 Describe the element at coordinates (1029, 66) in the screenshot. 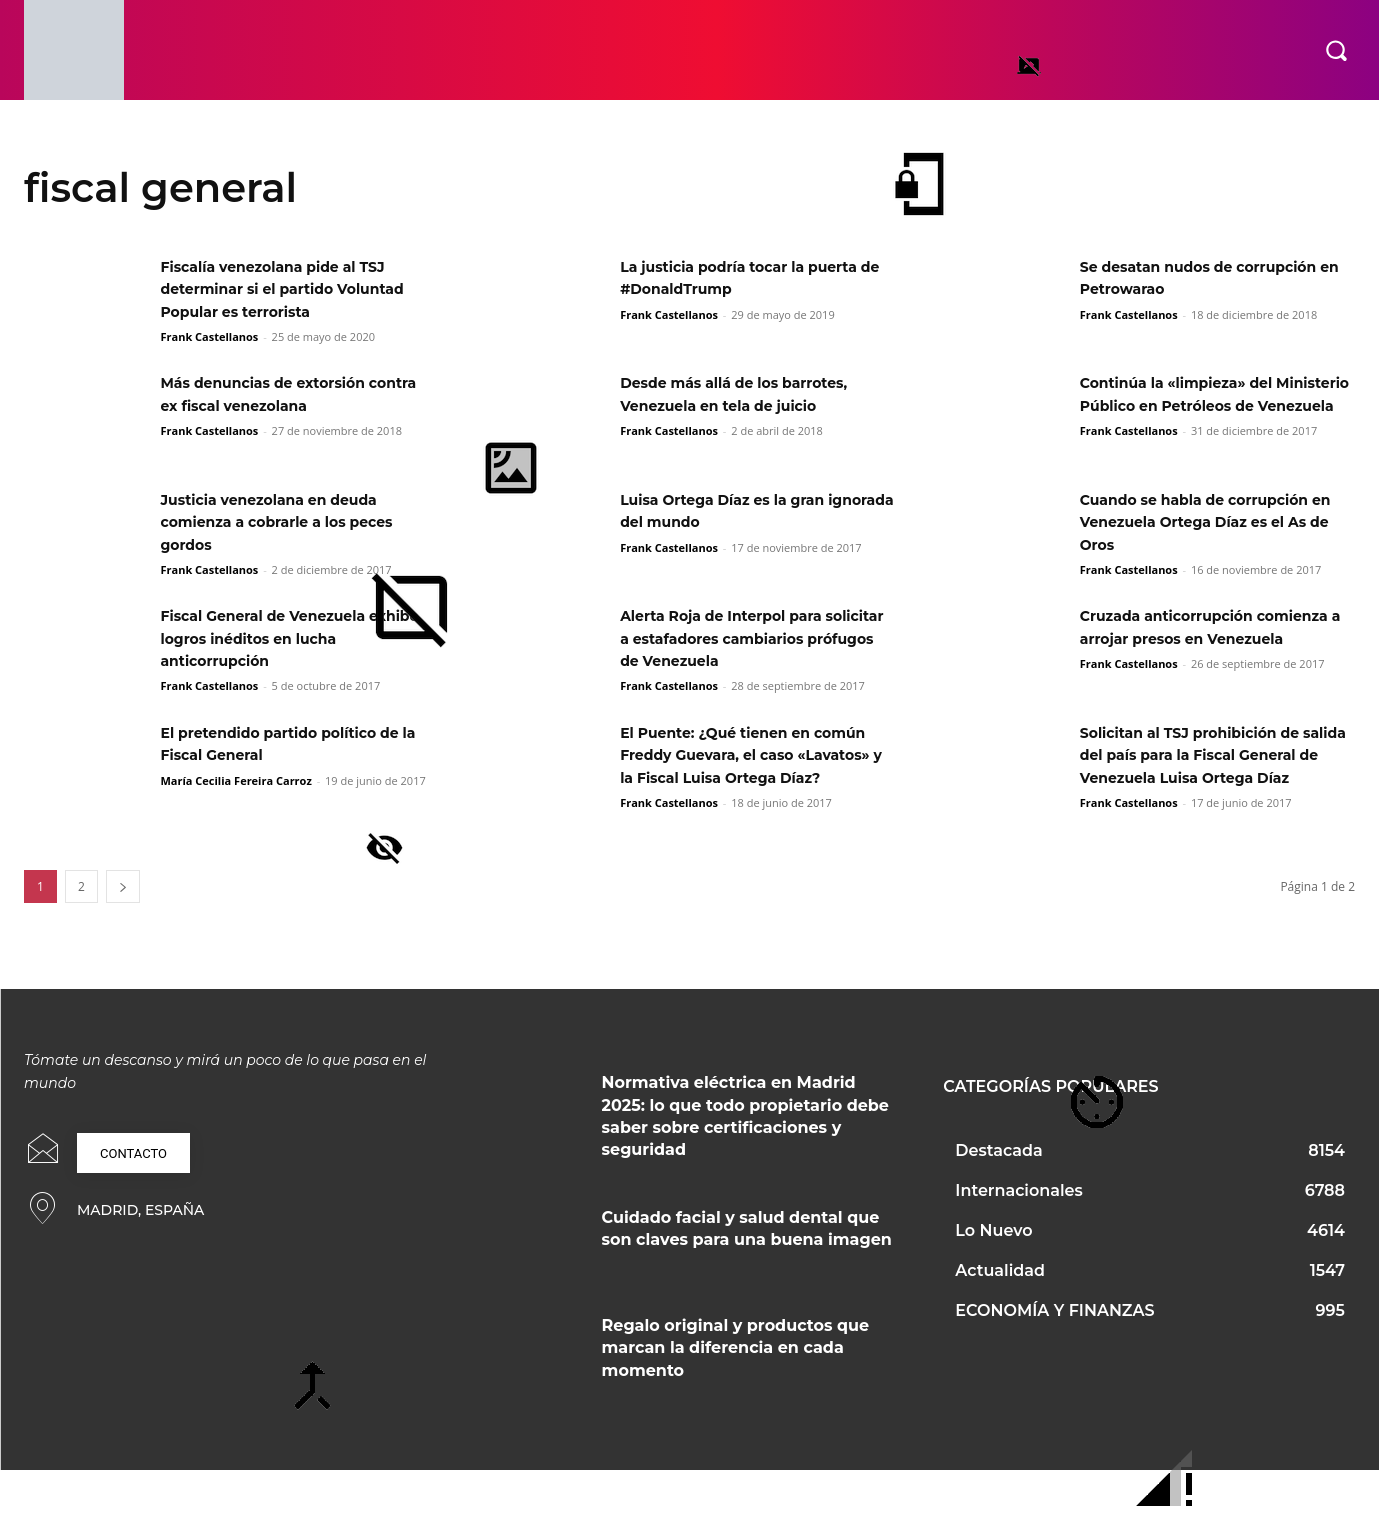

I see `stop sharing your screen` at that location.